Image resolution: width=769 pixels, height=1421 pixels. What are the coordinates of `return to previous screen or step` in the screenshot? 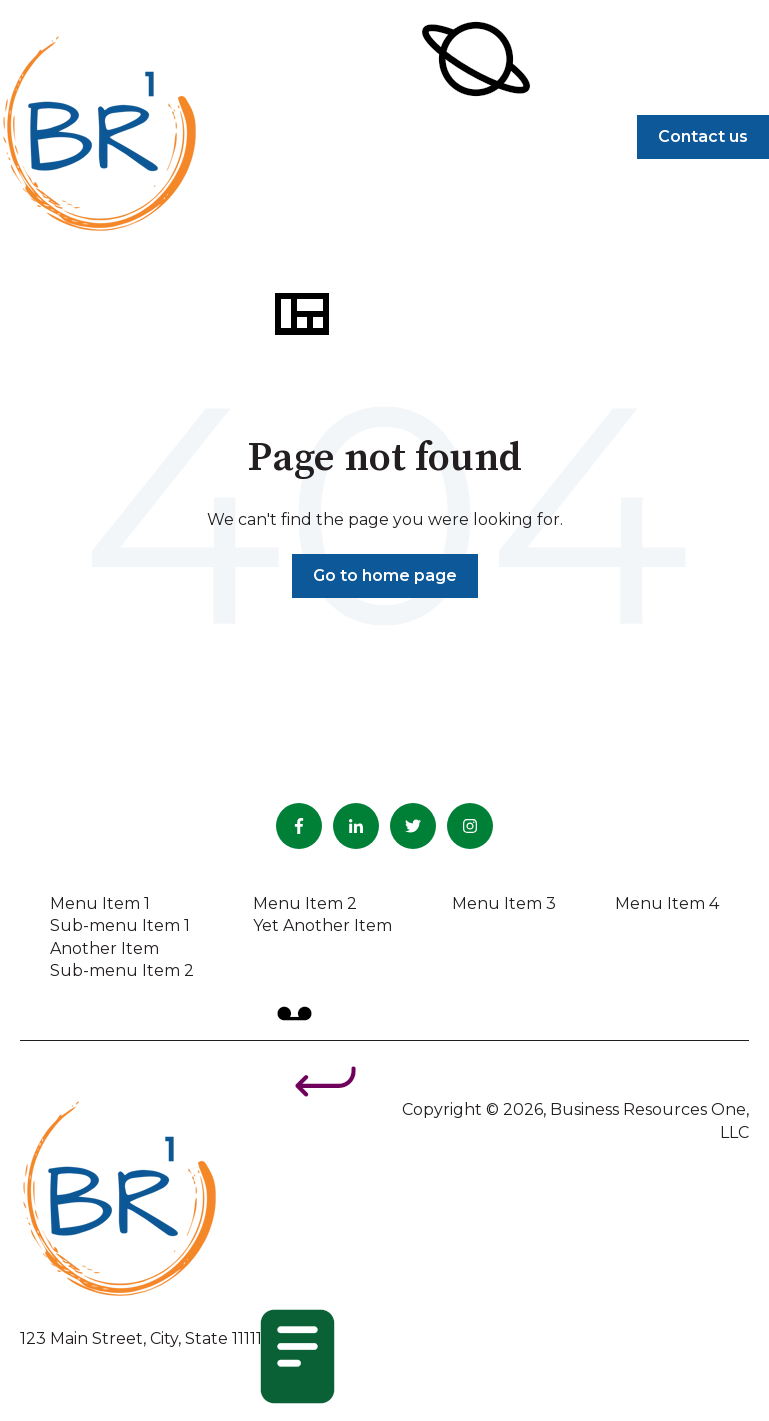 It's located at (325, 1081).